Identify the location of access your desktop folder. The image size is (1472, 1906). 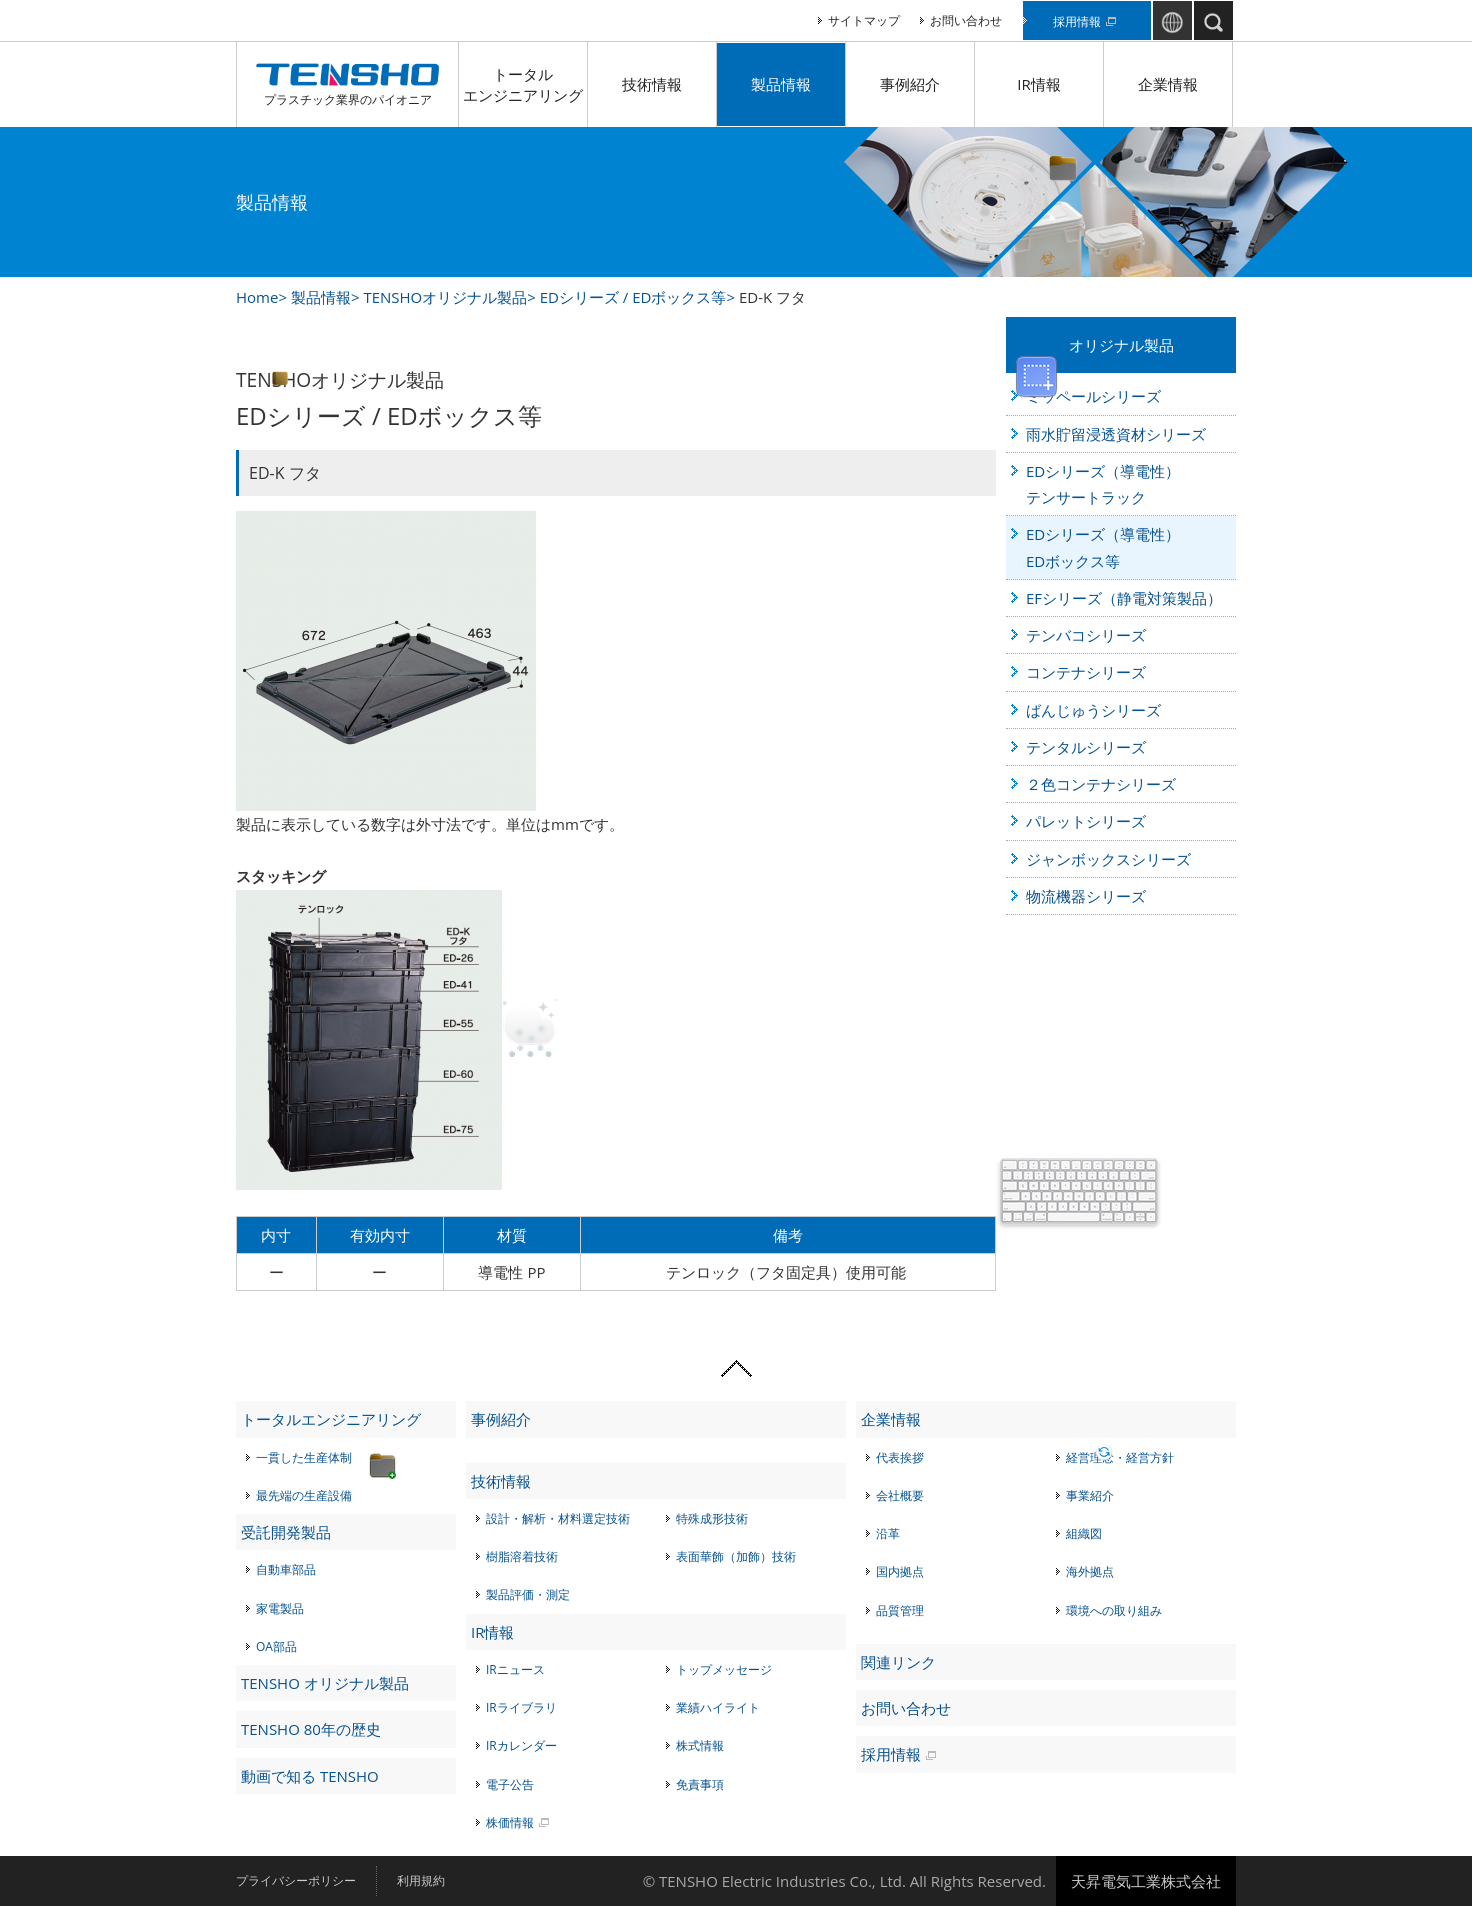
(280, 378).